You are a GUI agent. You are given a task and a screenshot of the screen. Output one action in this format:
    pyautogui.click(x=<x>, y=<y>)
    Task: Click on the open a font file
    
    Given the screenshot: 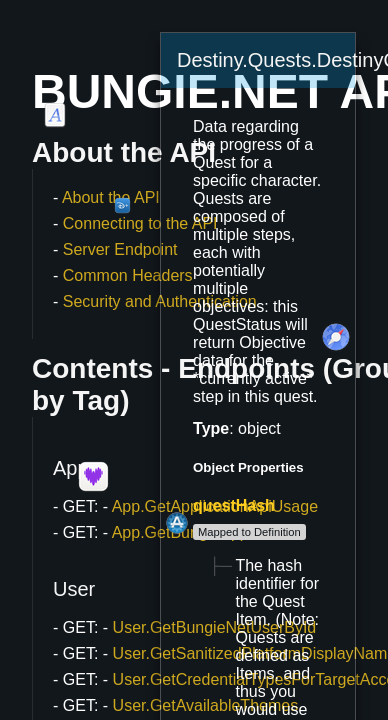 What is the action you would take?
    pyautogui.click(x=55, y=115)
    